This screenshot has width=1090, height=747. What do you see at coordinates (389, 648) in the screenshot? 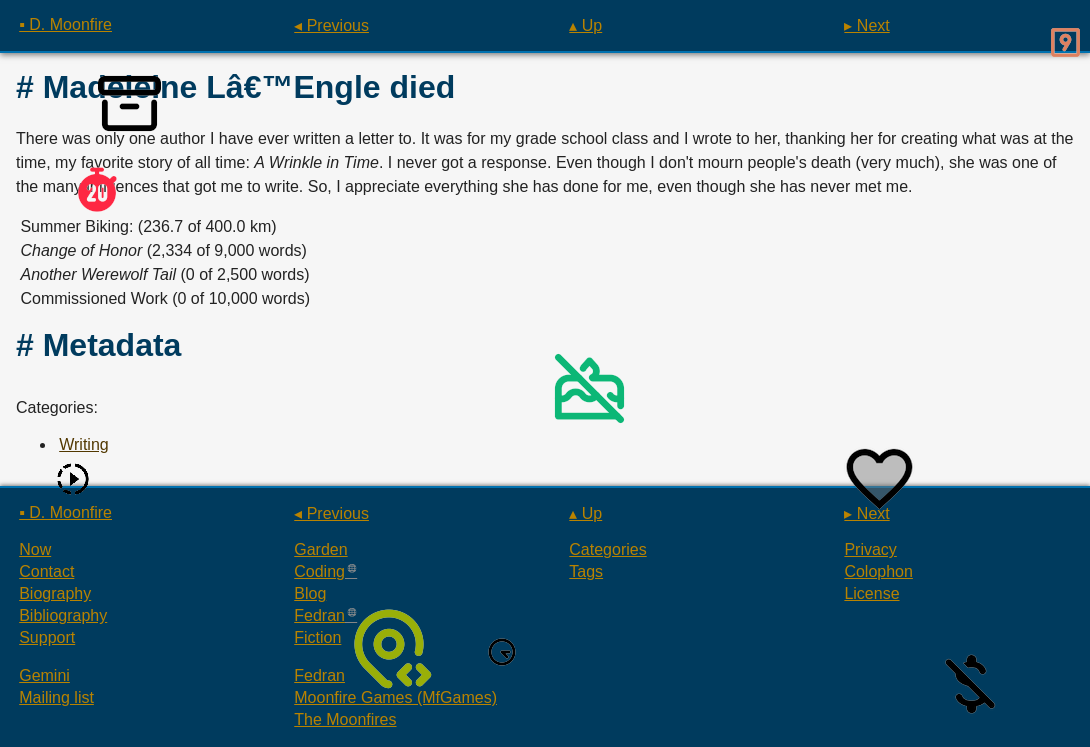
I see `access location-based code or coordinates` at bounding box center [389, 648].